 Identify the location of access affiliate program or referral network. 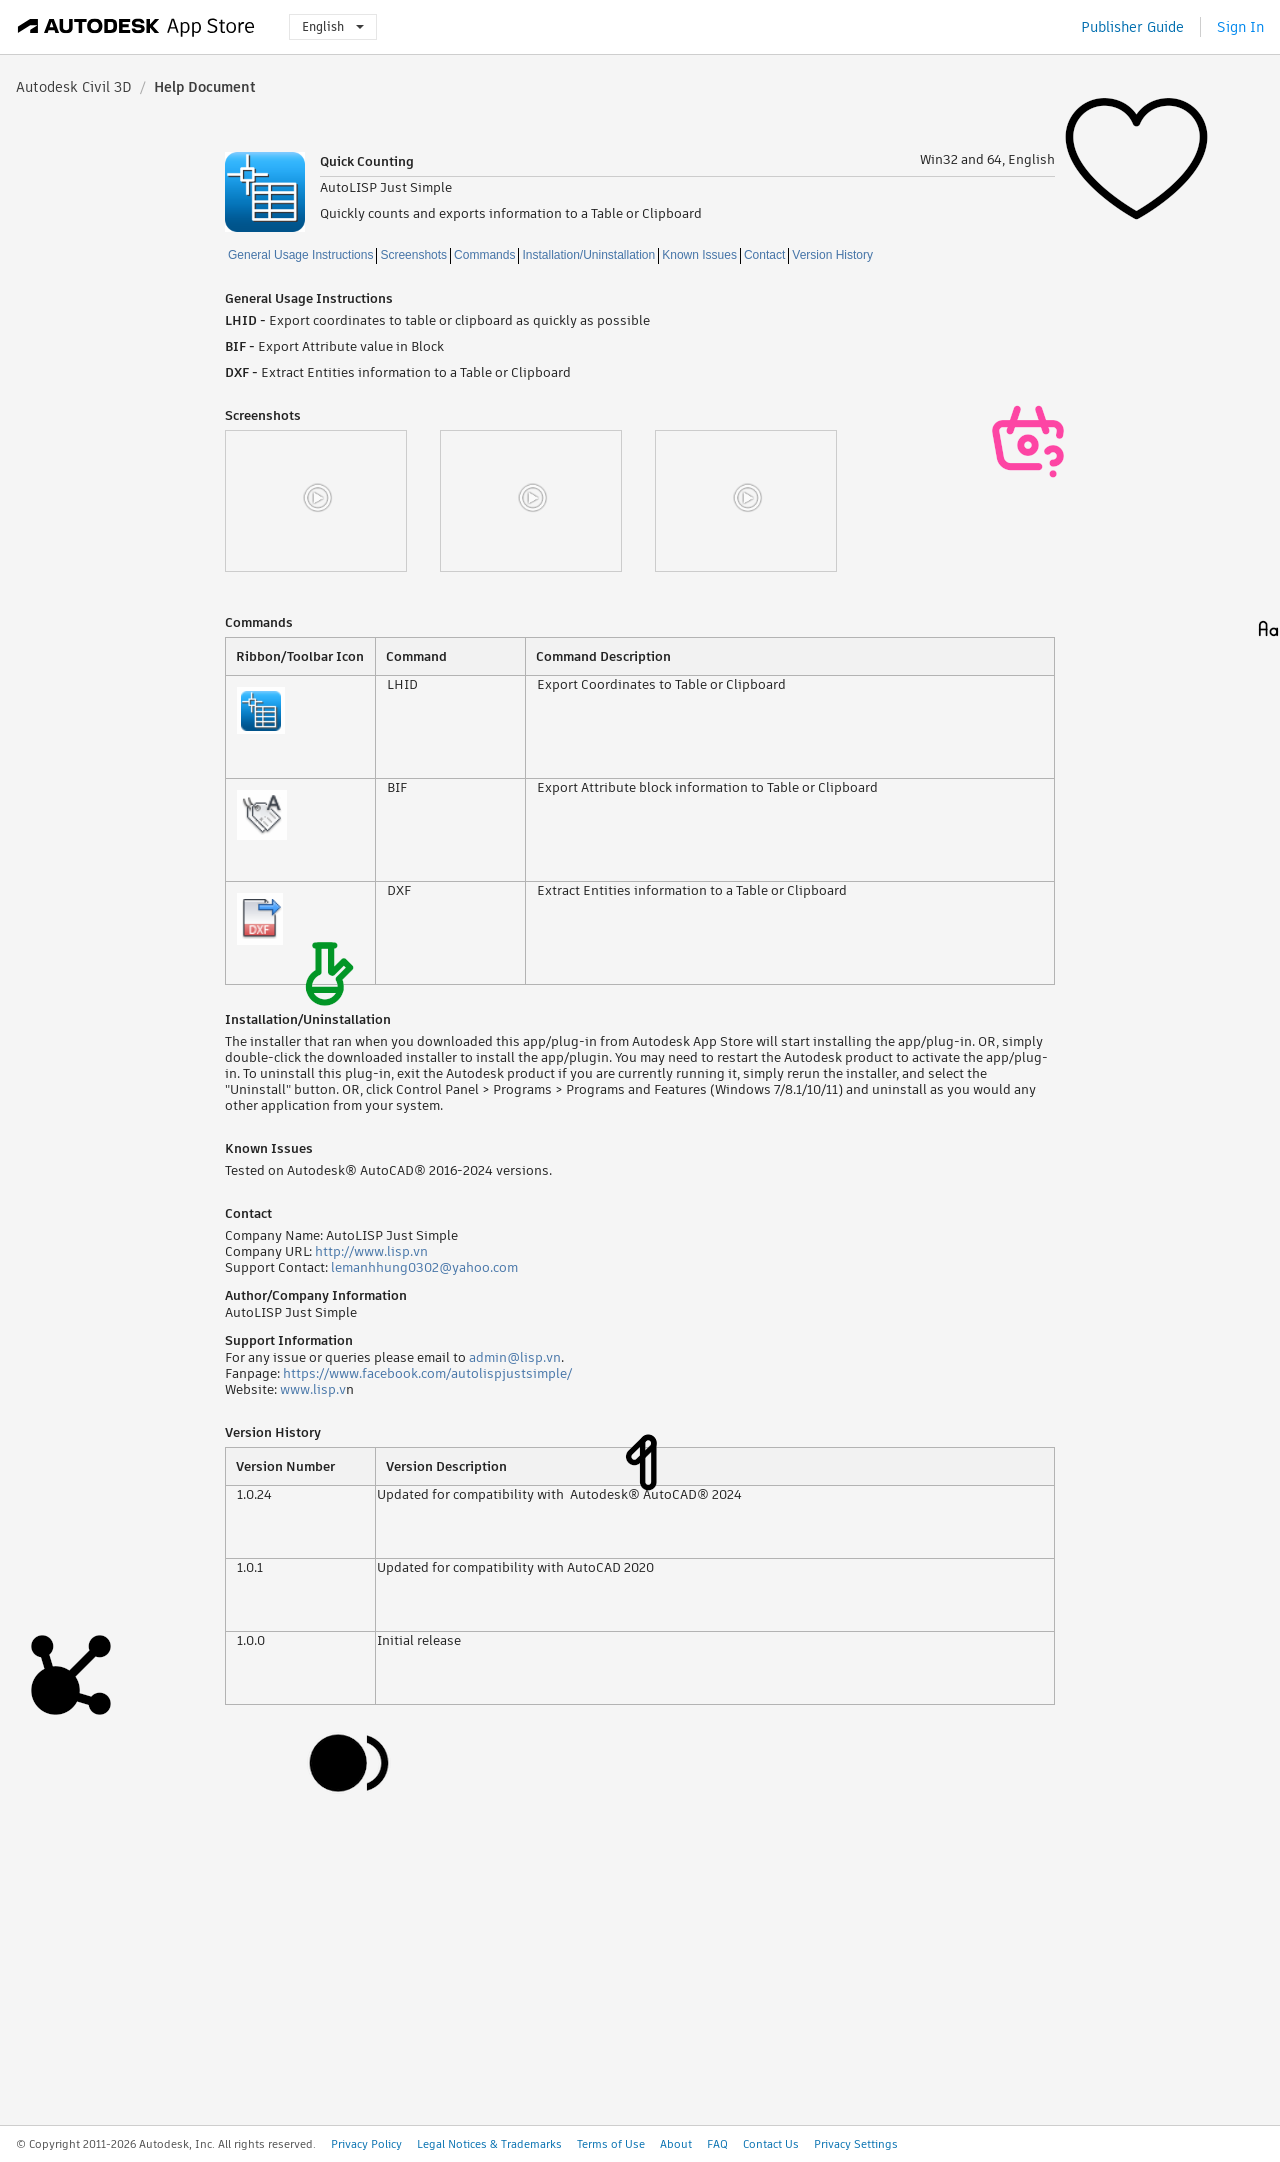
(71, 1675).